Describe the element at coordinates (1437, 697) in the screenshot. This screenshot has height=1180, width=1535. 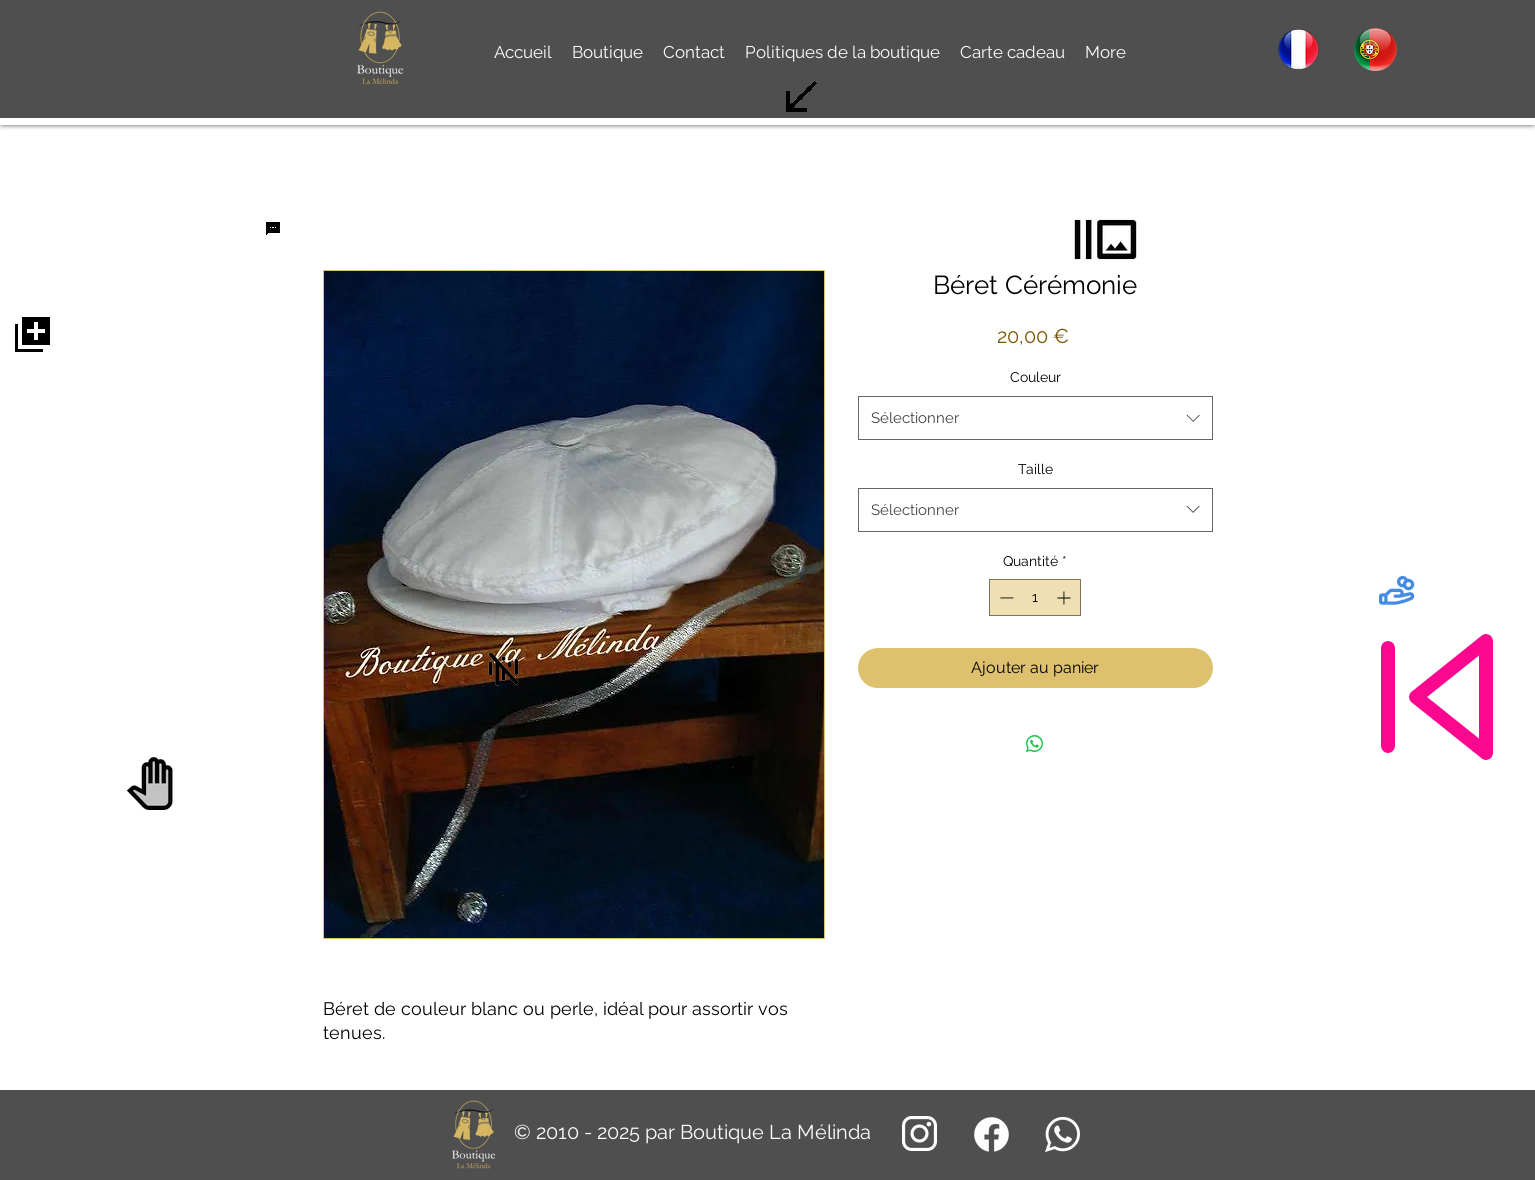
I see `skip to previous track` at that location.